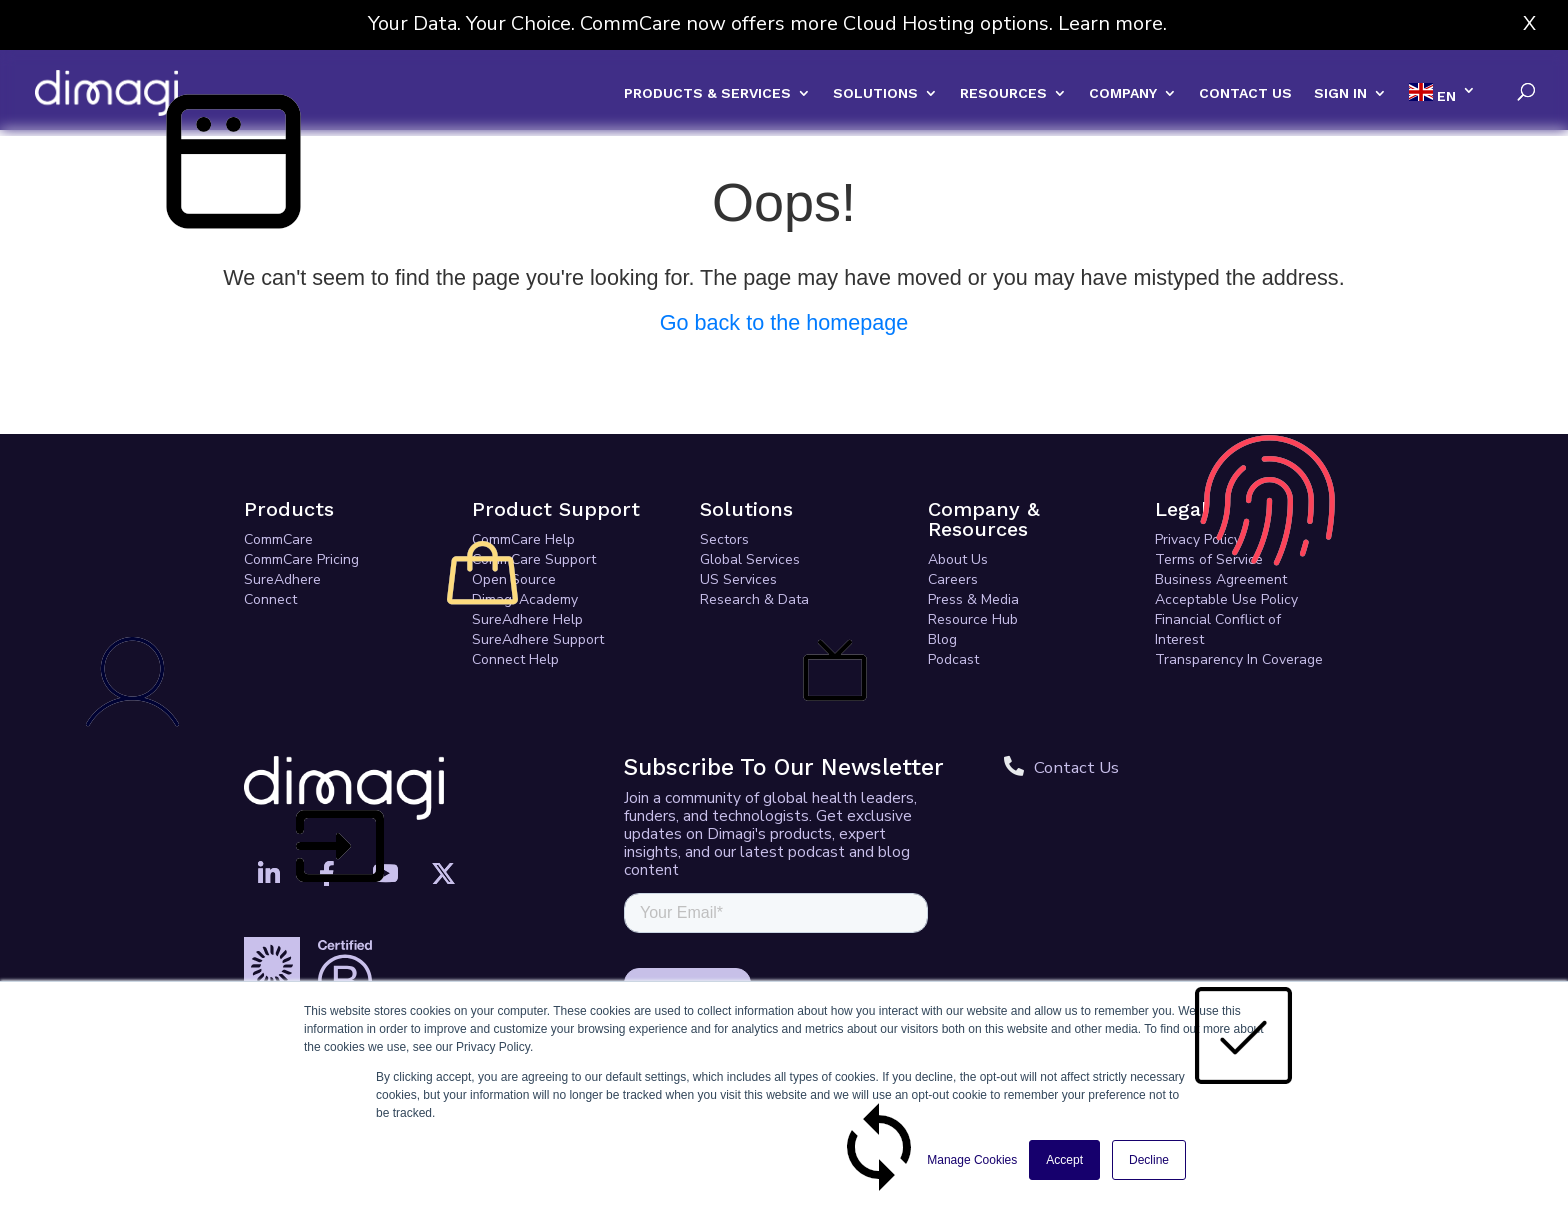  What do you see at coordinates (233, 161) in the screenshot?
I see `open web browser` at bounding box center [233, 161].